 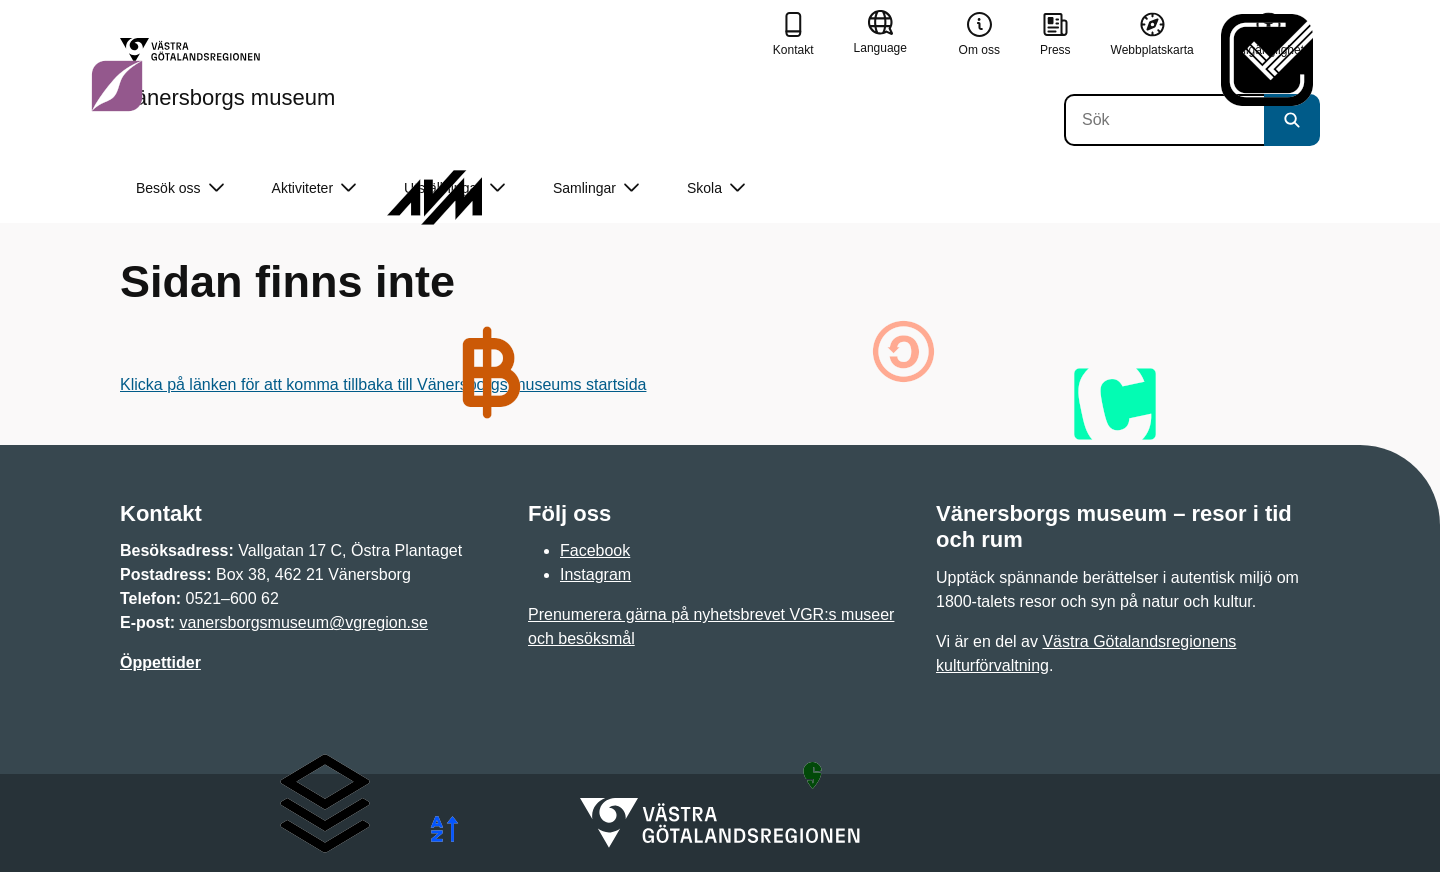 What do you see at coordinates (491, 372) in the screenshot?
I see `indicates thai baht currency` at bounding box center [491, 372].